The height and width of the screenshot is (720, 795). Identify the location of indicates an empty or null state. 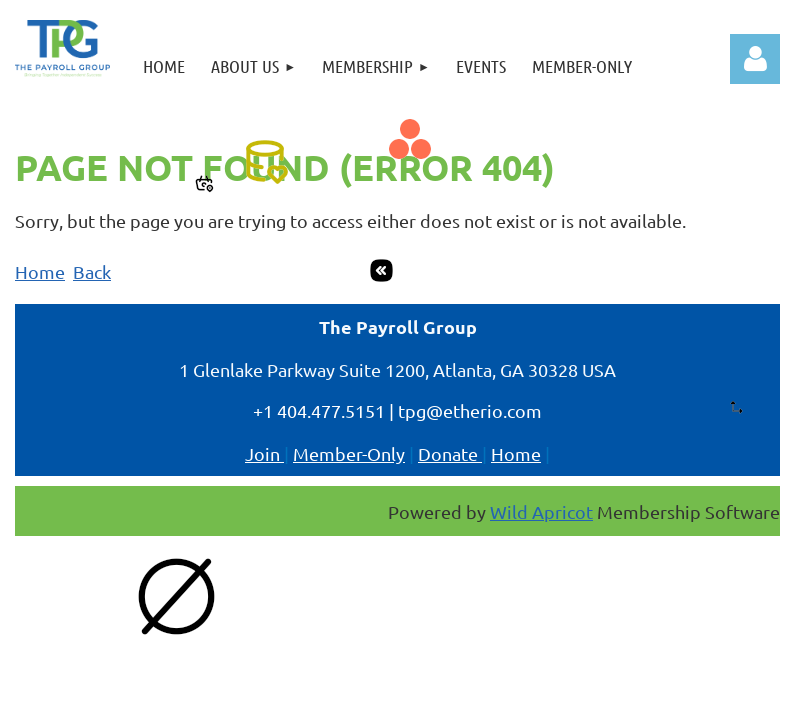
(176, 596).